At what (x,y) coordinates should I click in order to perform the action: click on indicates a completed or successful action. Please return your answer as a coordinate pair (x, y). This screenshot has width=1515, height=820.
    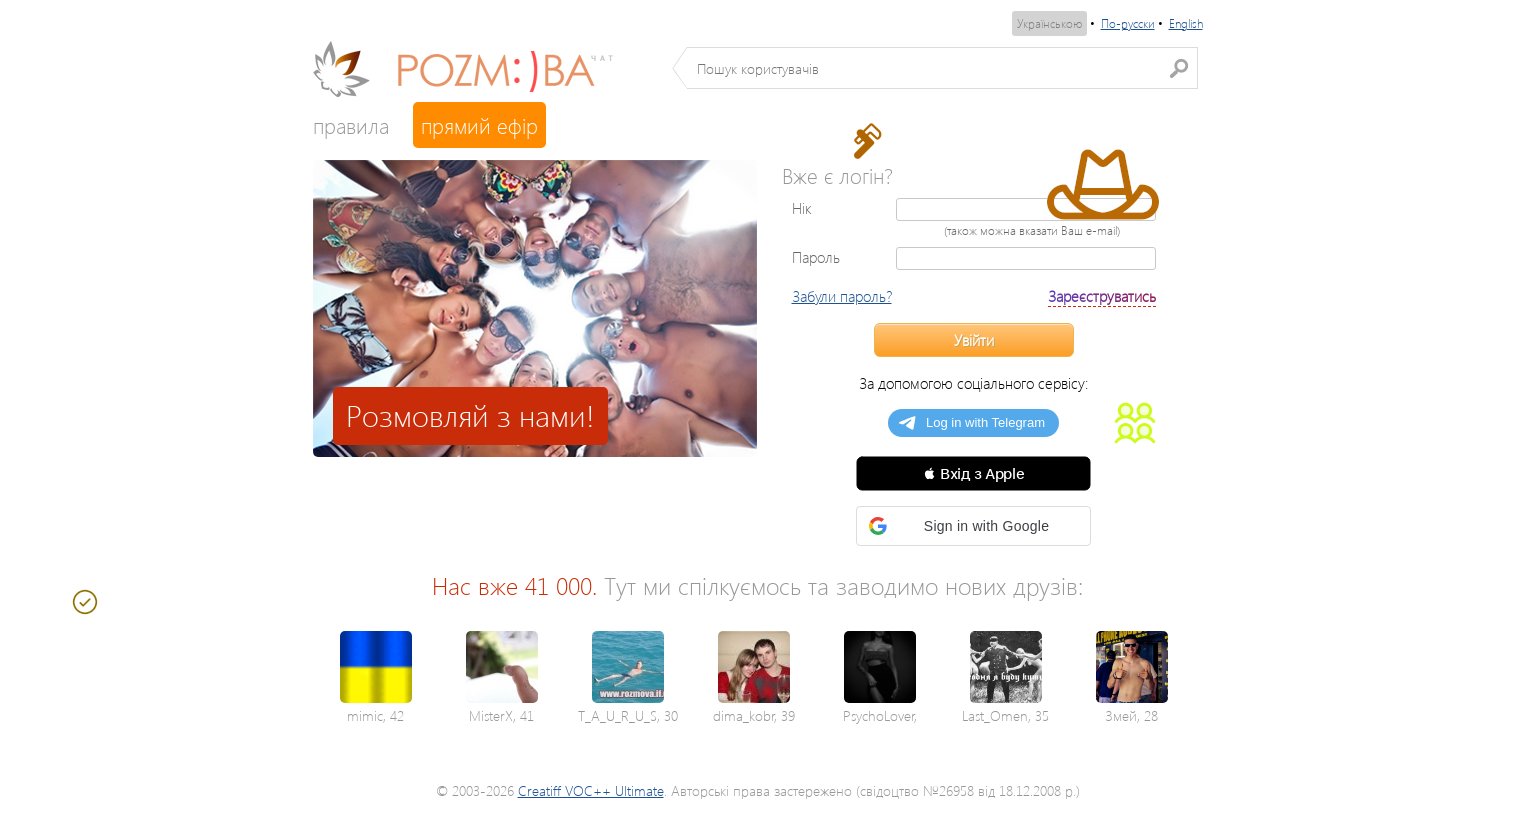
    Looking at the image, I should click on (85, 602).